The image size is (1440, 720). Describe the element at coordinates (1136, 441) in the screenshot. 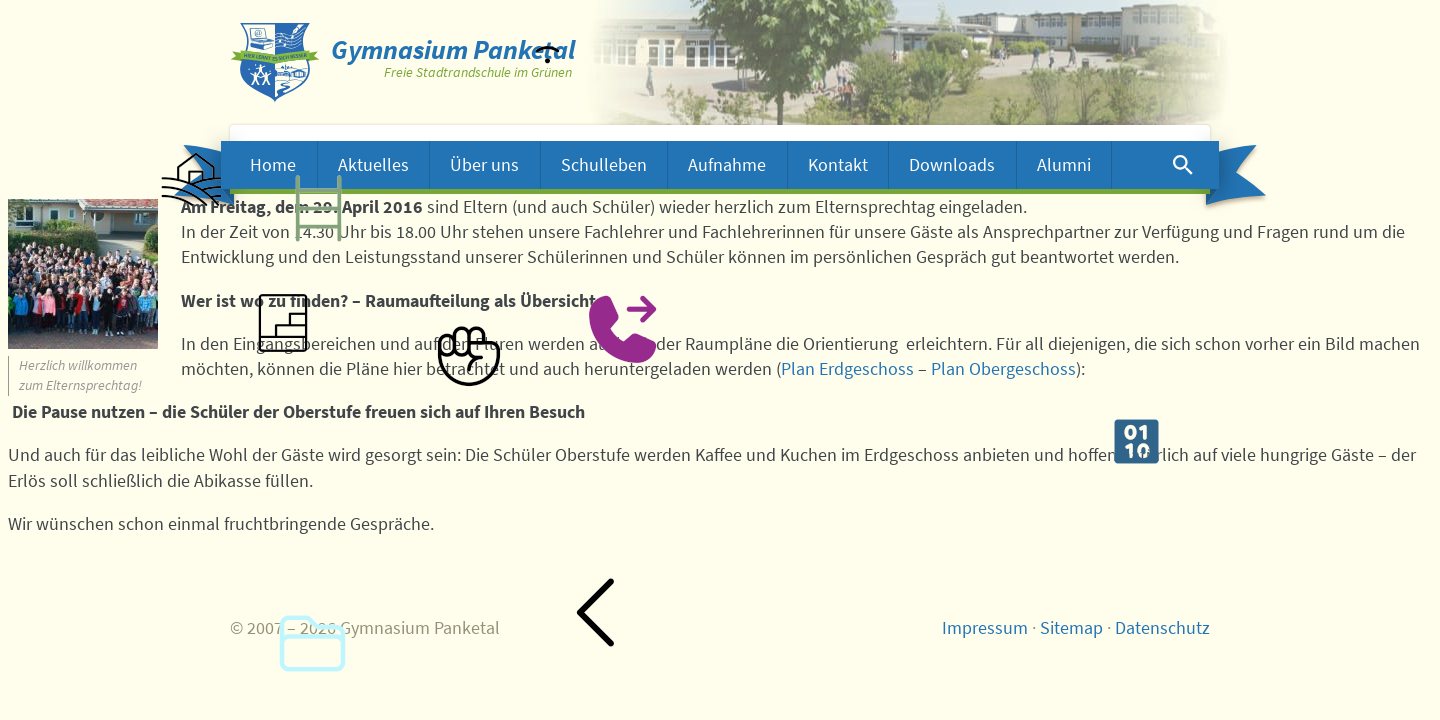

I see `view binary or raw data` at that location.